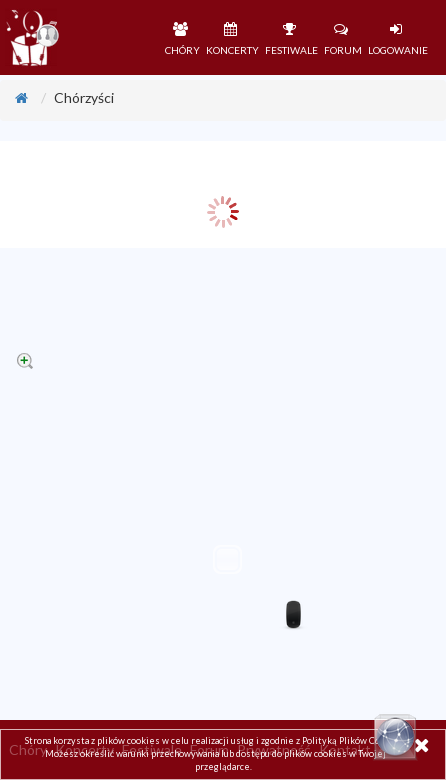  I want to click on access your media library, so click(227, 559).